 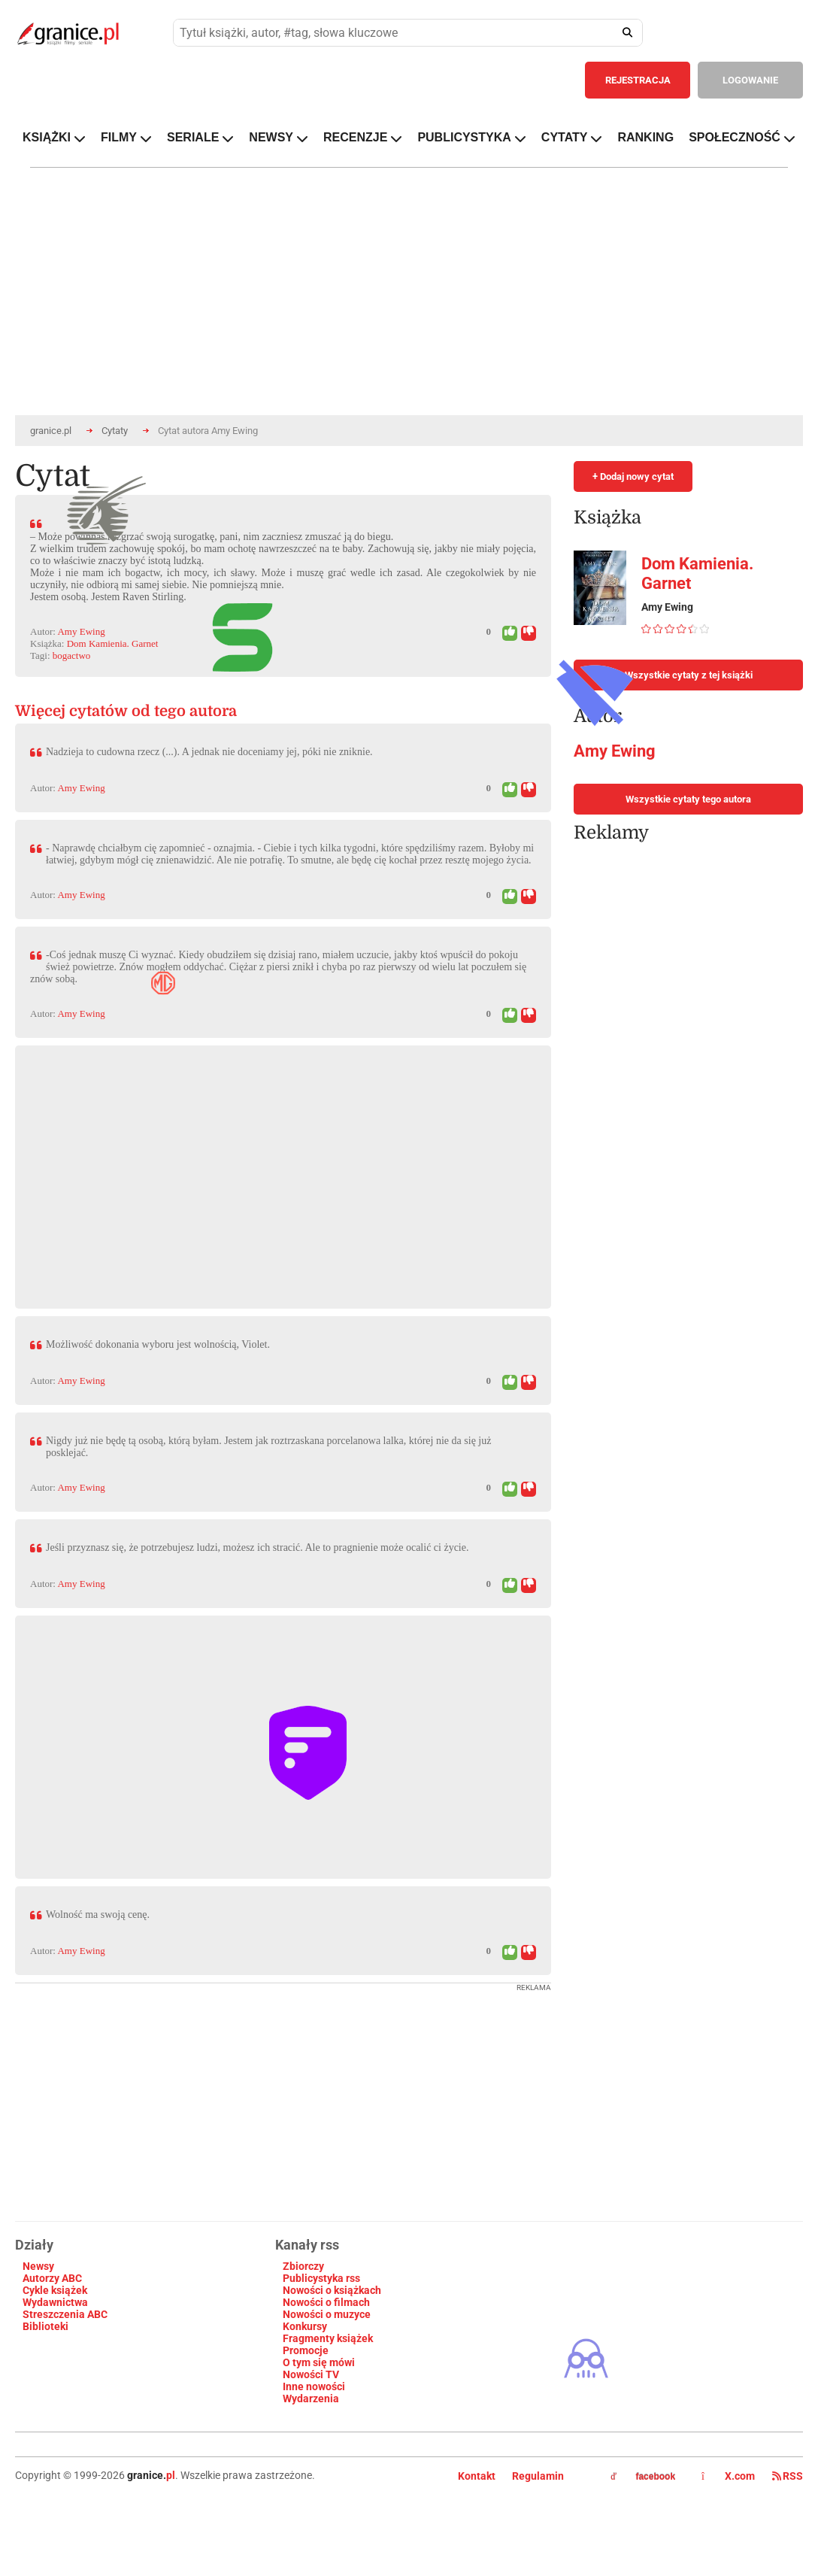 What do you see at coordinates (163, 983) in the screenshot?
I see `MG Motors brand logo` at bounding box center [163, 983].